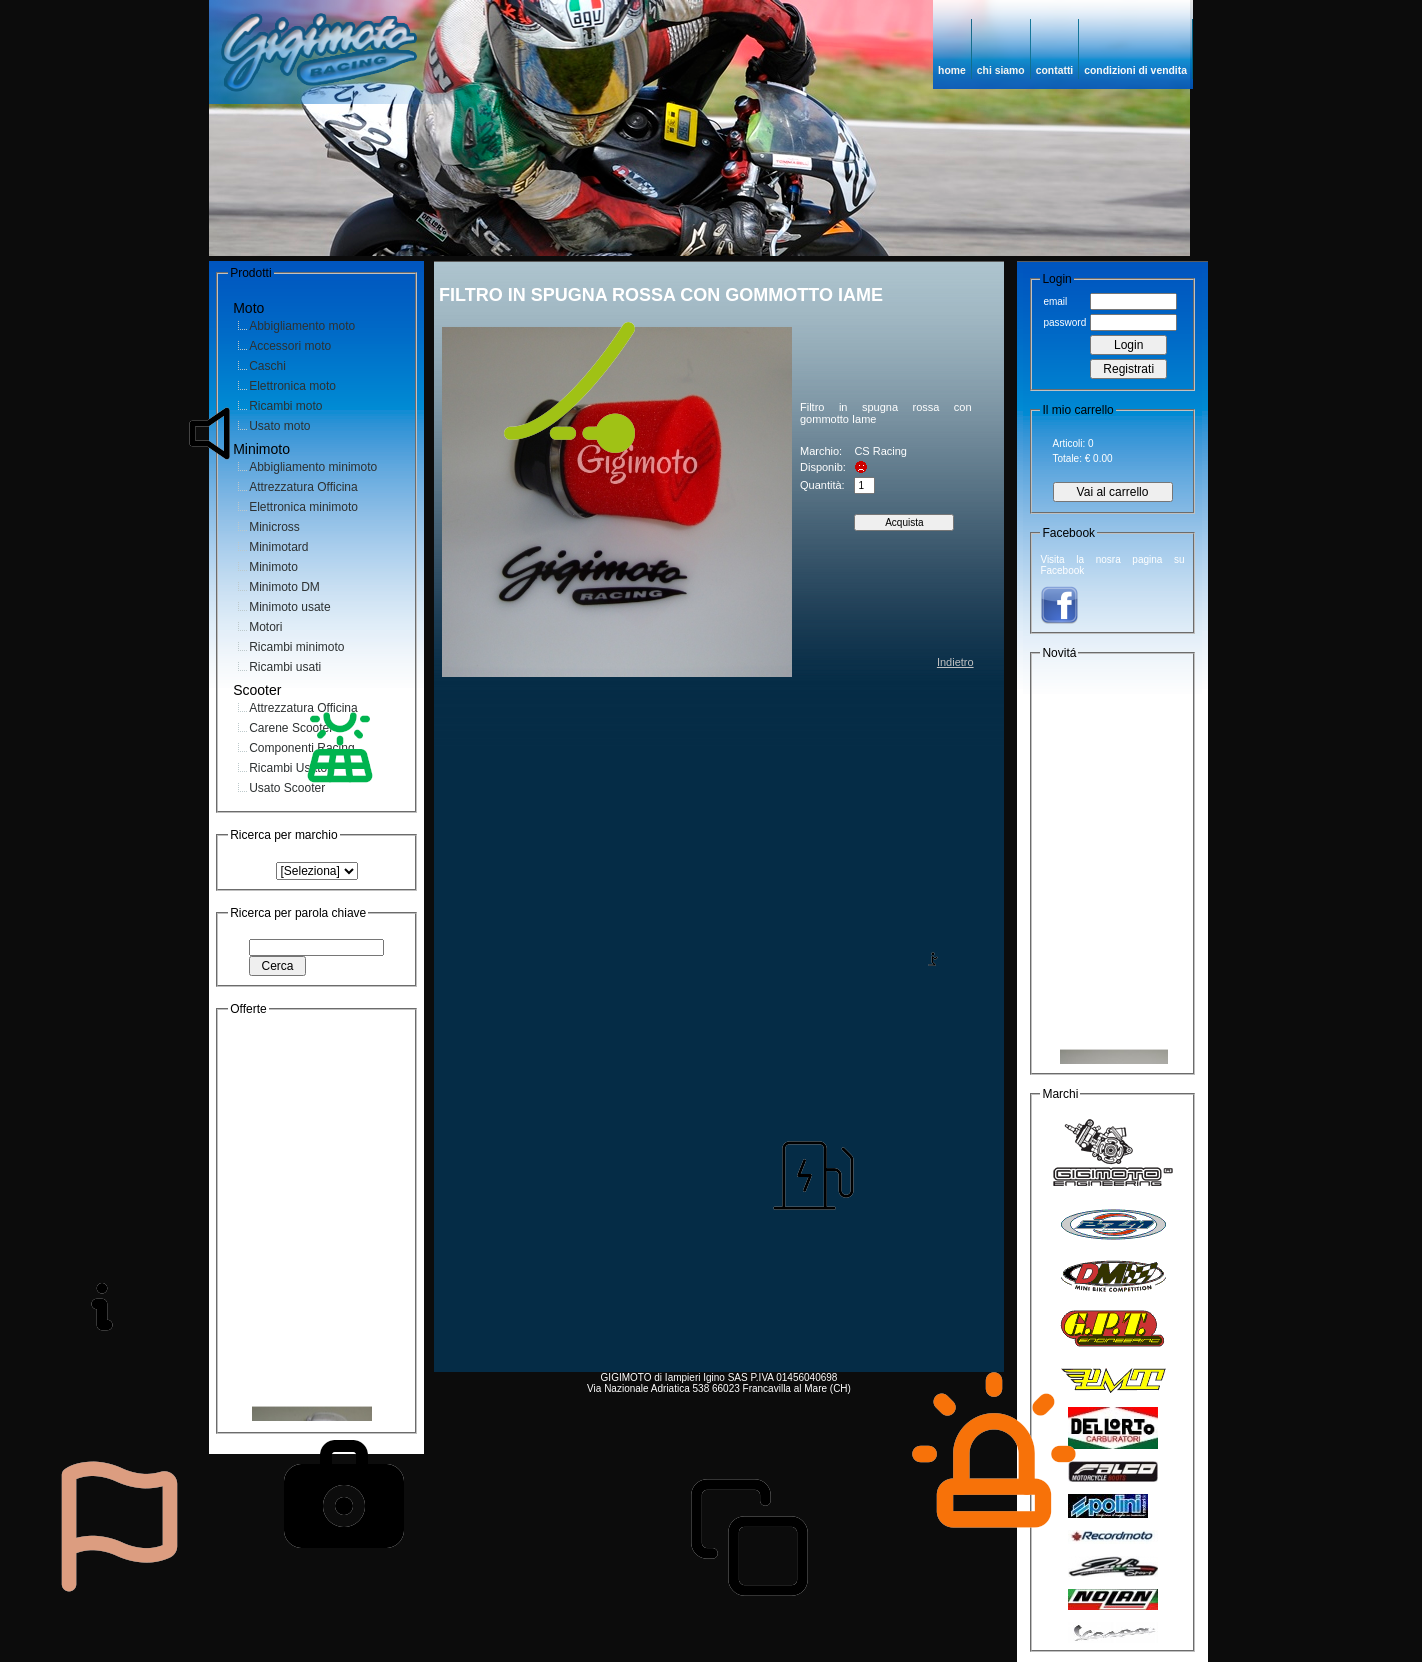 The height and width of the screenshot is (1662, 1422). What do you see at coordinates (810, 1175) in the screenshot?
I see `find nearby EV charging stations` at bounding box center [810, 1175].